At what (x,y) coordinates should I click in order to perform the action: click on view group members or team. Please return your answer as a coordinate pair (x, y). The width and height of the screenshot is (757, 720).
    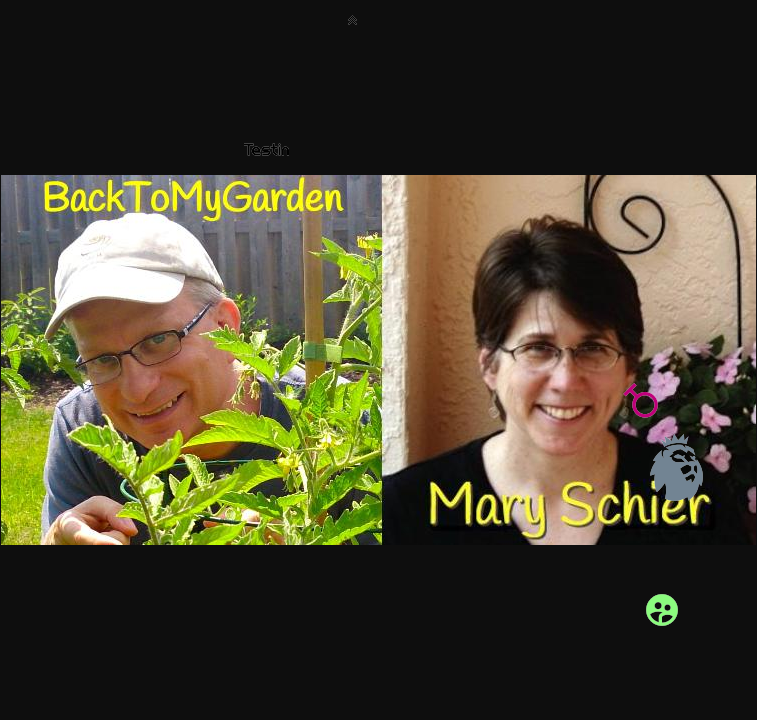
    Looking at the image, I should click on (662, 610).